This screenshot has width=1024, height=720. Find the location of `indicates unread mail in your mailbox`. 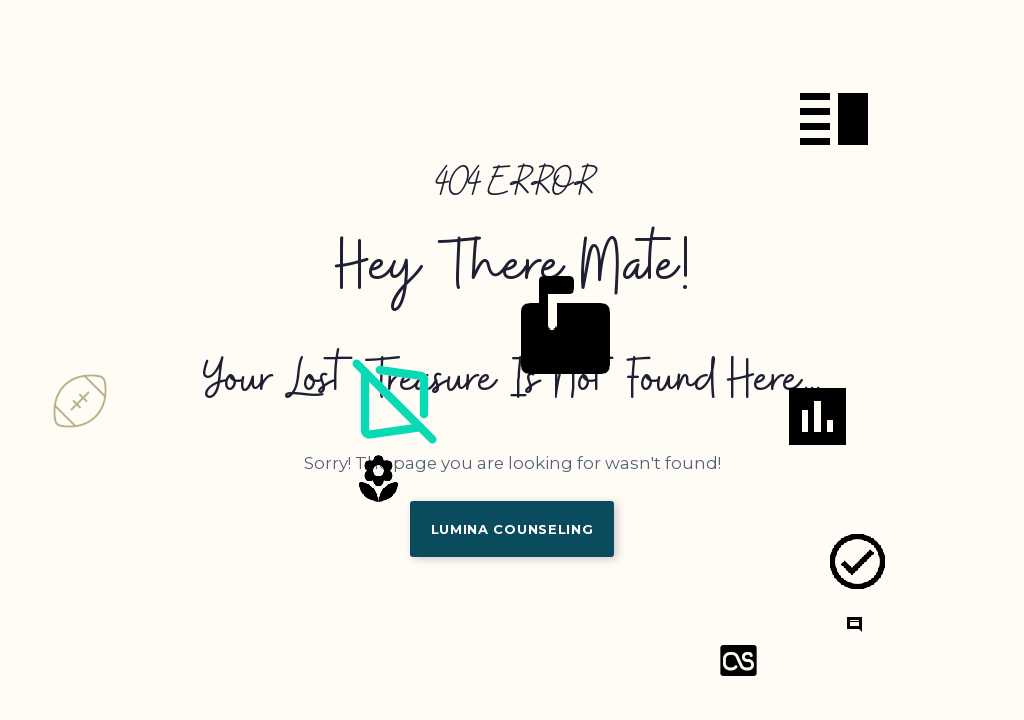

indicates unread mail in your mailbox is located at coordinates (565, 329).